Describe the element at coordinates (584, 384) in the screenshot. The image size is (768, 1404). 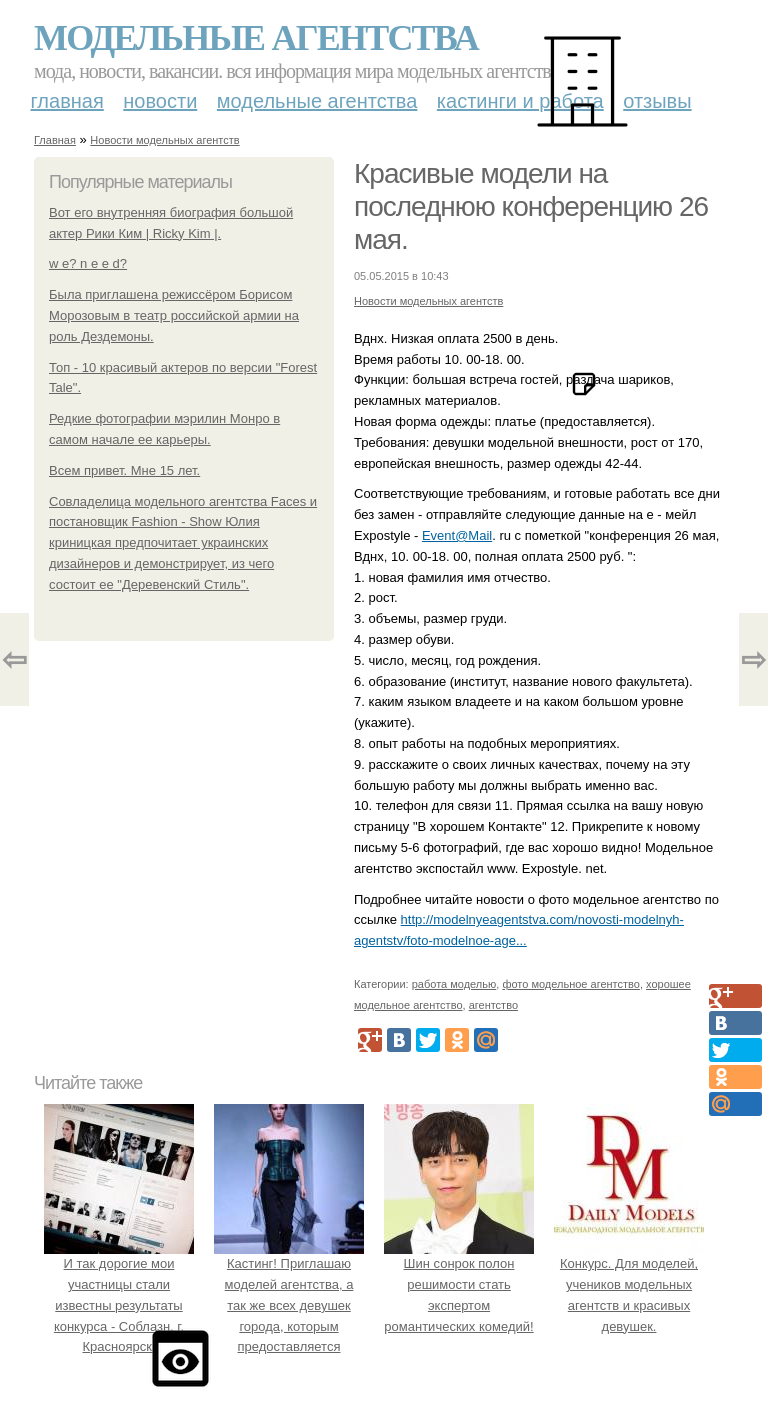
I see `create a new note` at that location.